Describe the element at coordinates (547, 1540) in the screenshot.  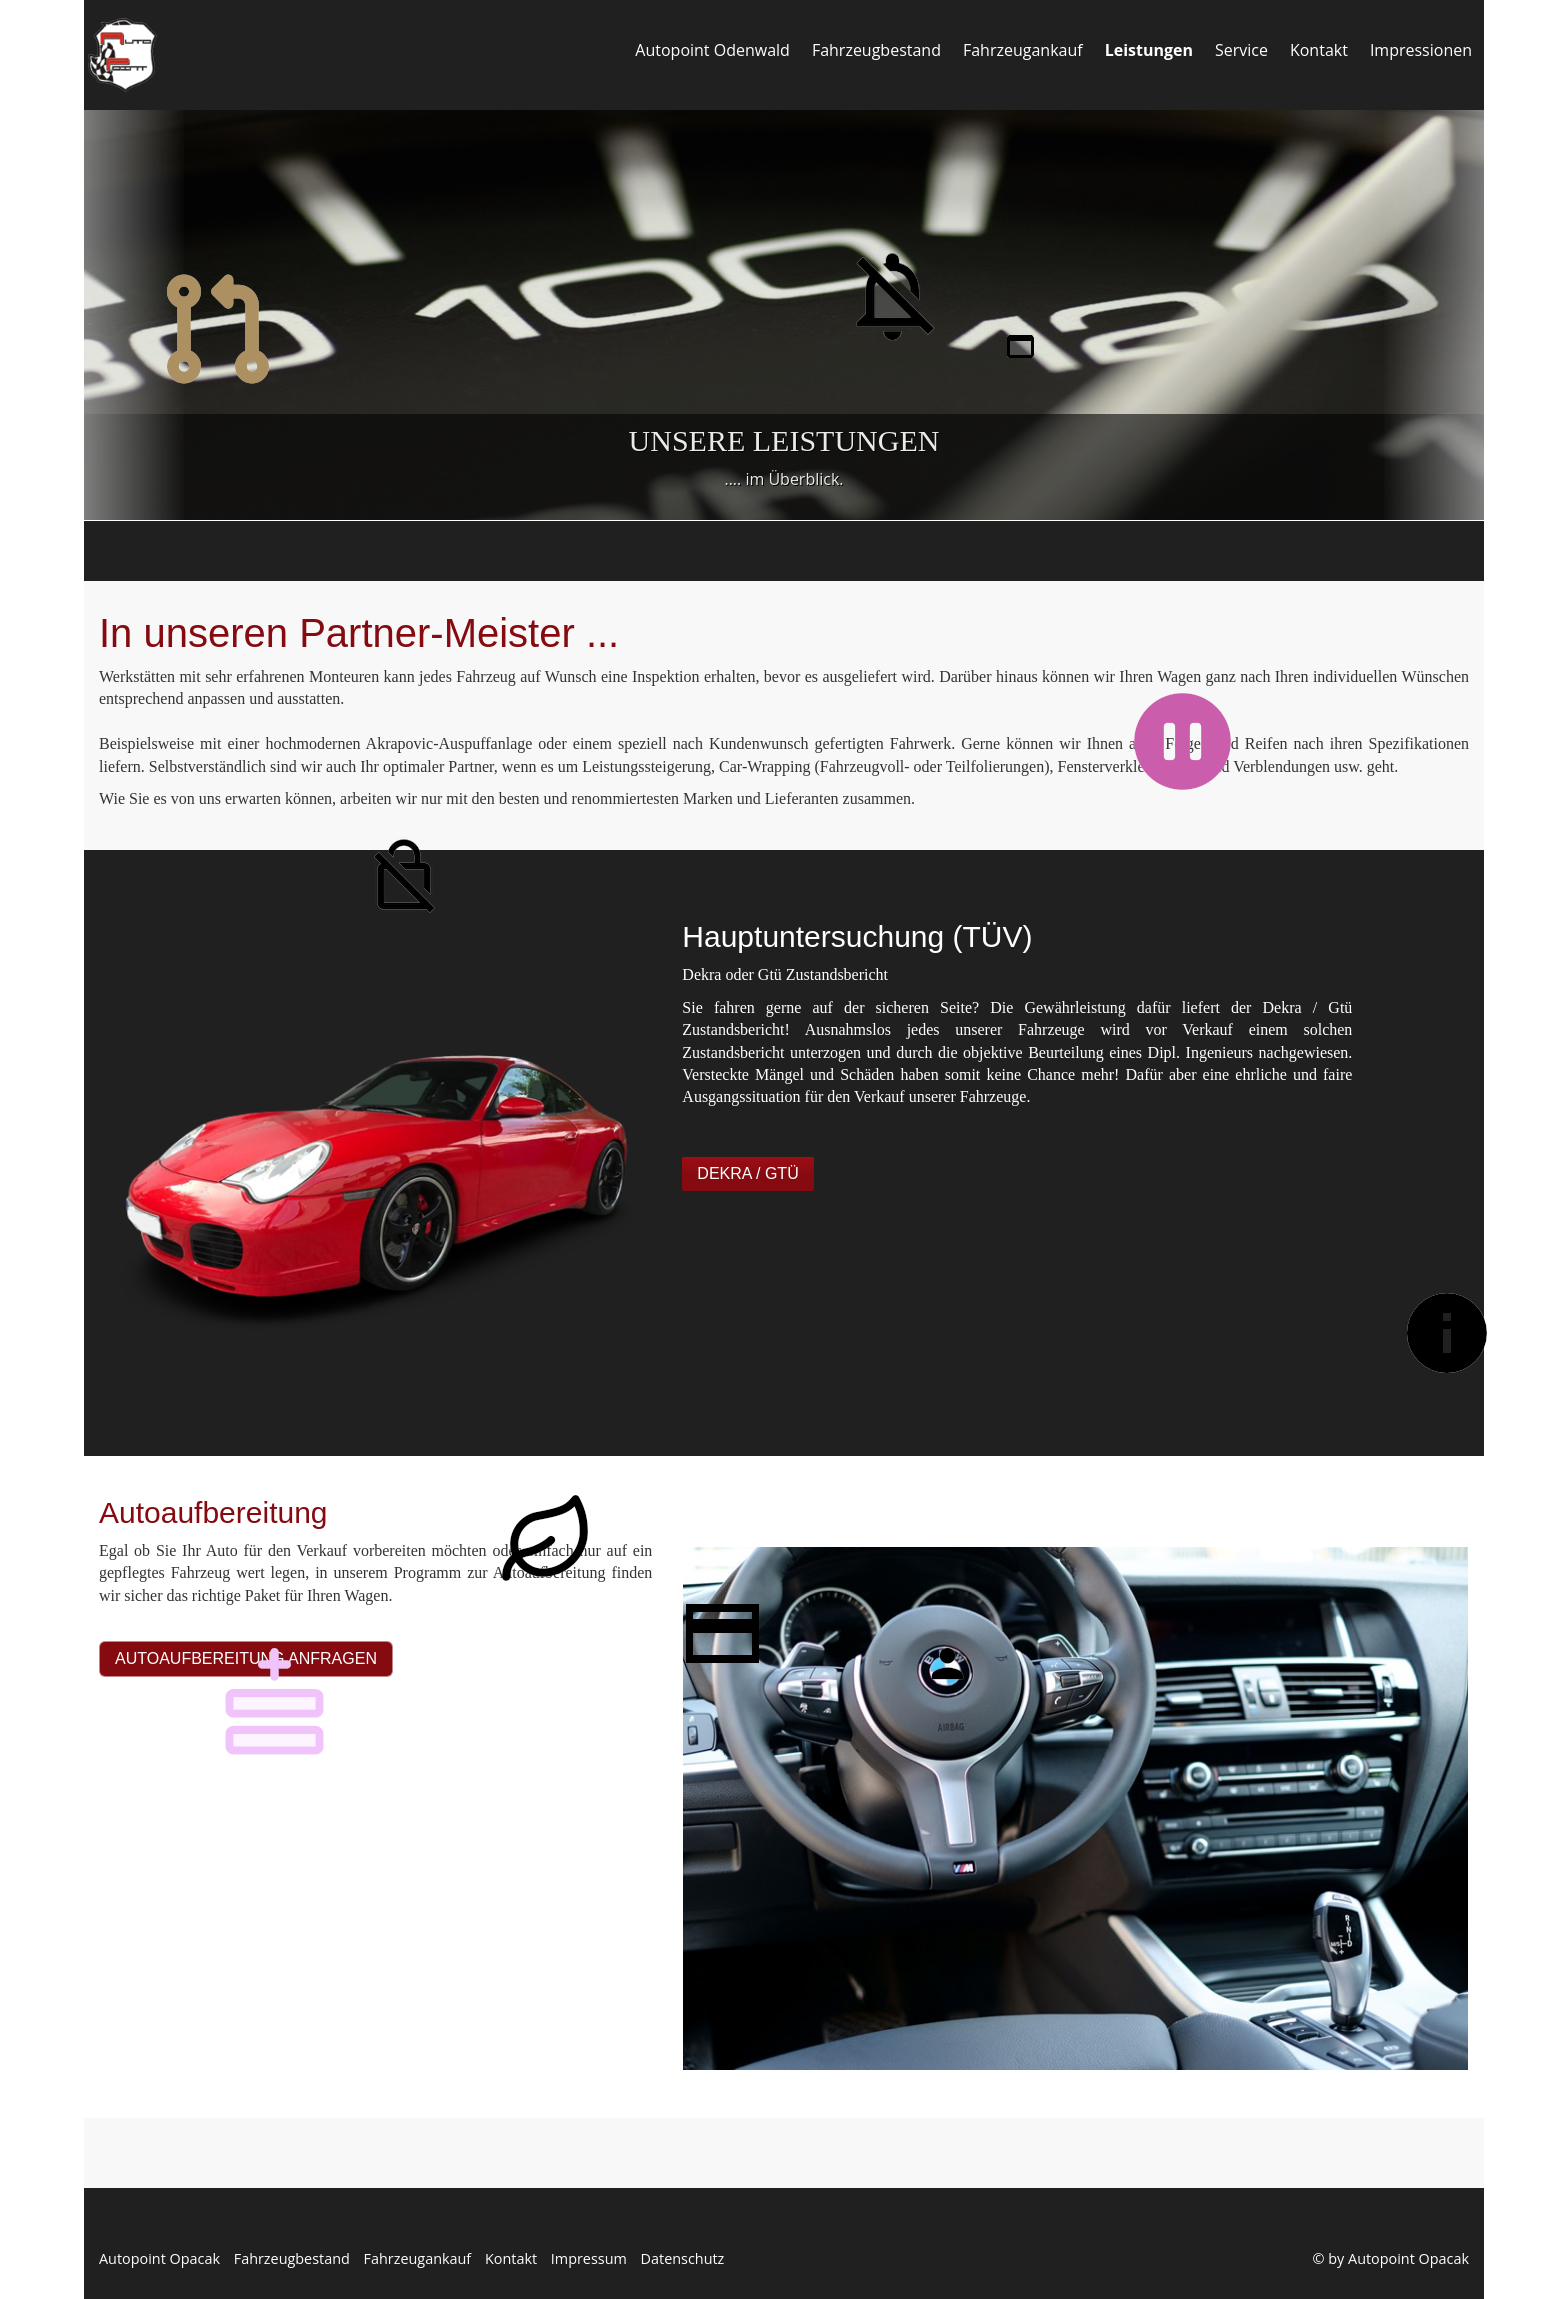
I see `indicates eco-friendly or sustainable option` at that location.